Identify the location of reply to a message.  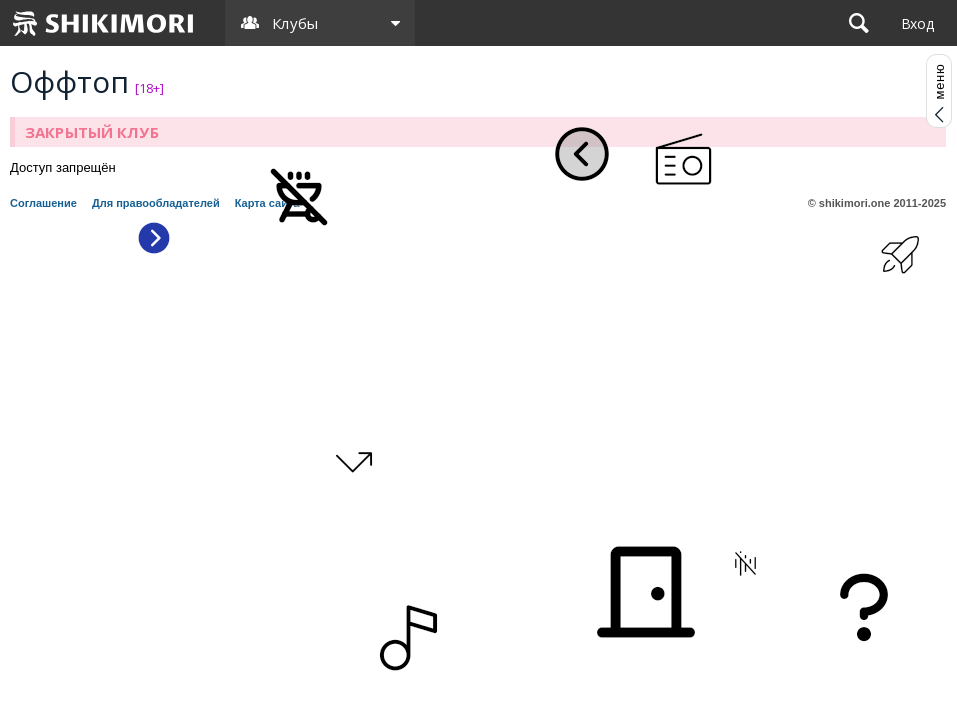
(354, 461).